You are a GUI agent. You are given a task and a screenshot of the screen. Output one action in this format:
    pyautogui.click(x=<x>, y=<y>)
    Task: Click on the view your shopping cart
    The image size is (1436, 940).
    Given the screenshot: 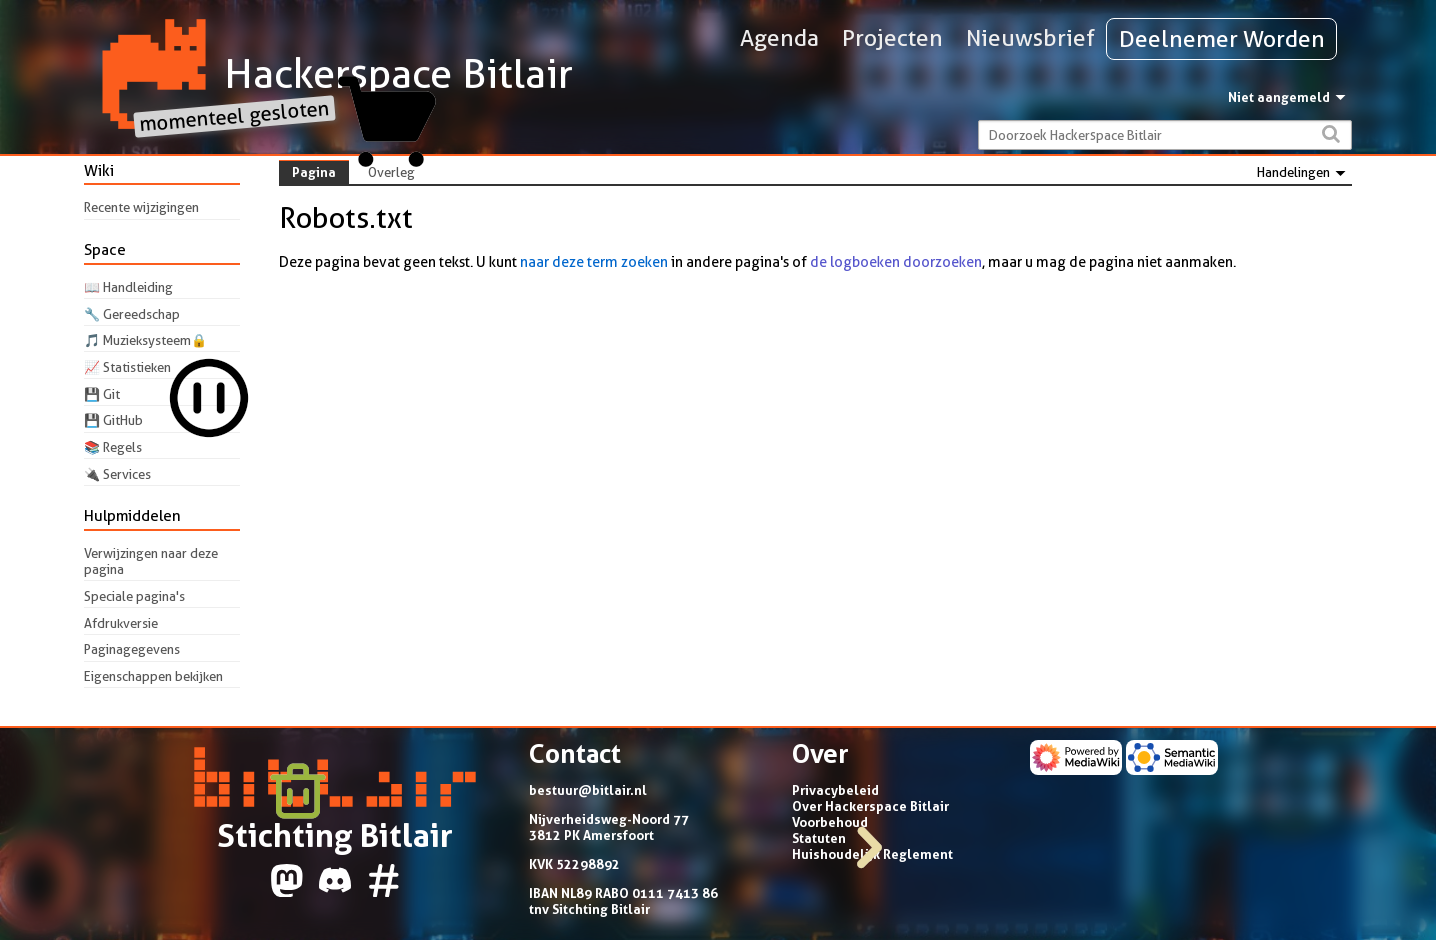 What is the action you would take?
    pyautogui.click(x=388, y=121)
    